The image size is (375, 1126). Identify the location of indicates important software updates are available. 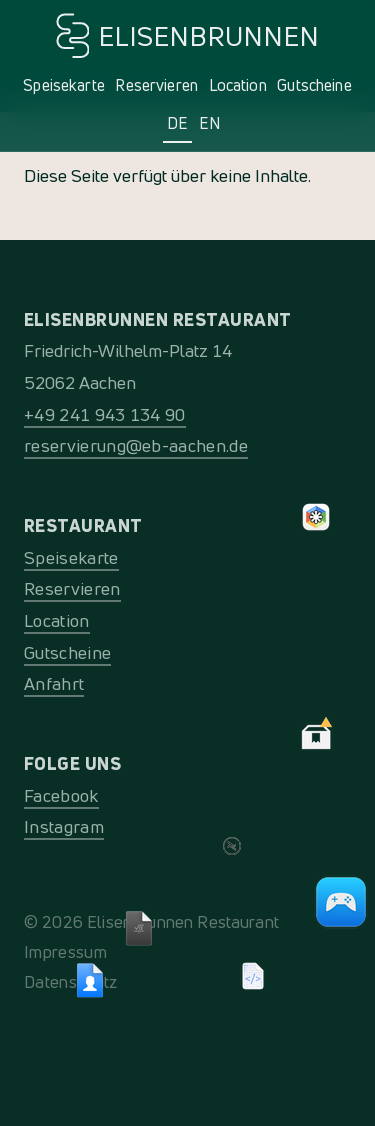
(316, 733).